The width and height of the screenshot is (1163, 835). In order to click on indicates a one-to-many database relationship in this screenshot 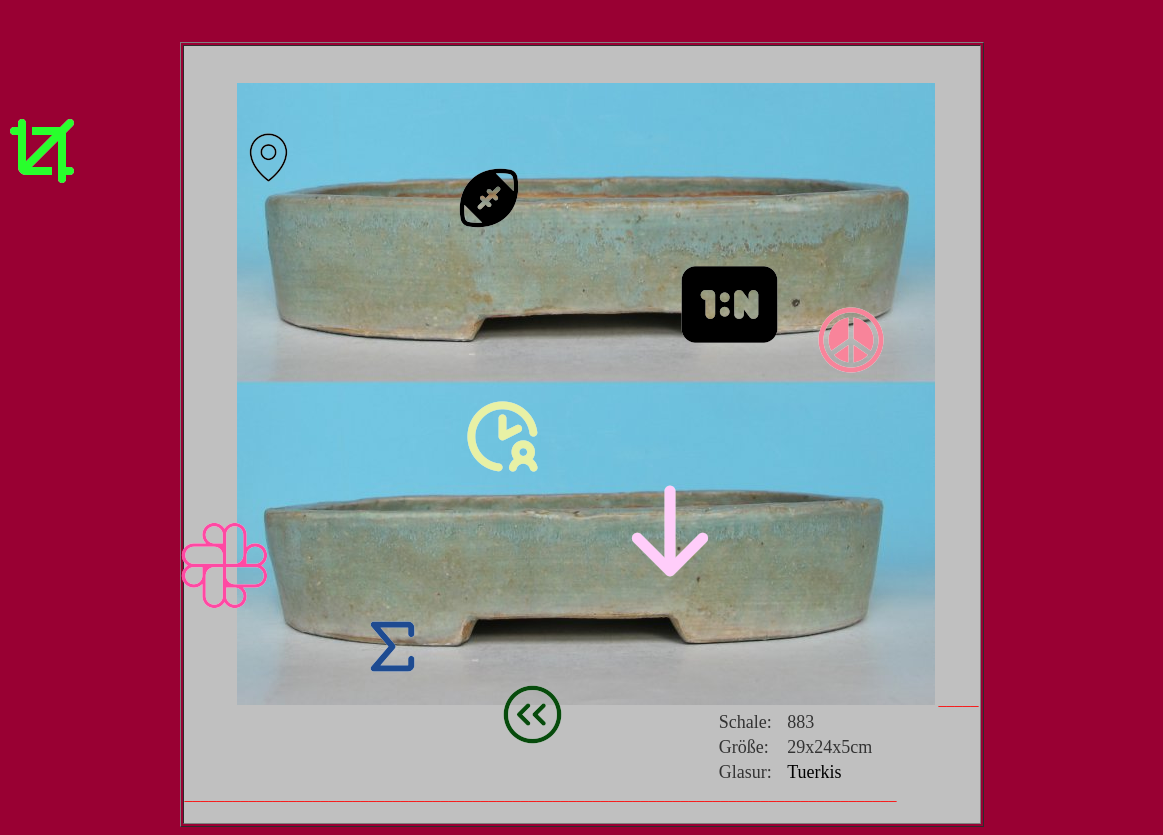, I will do `click(729, 304)`.